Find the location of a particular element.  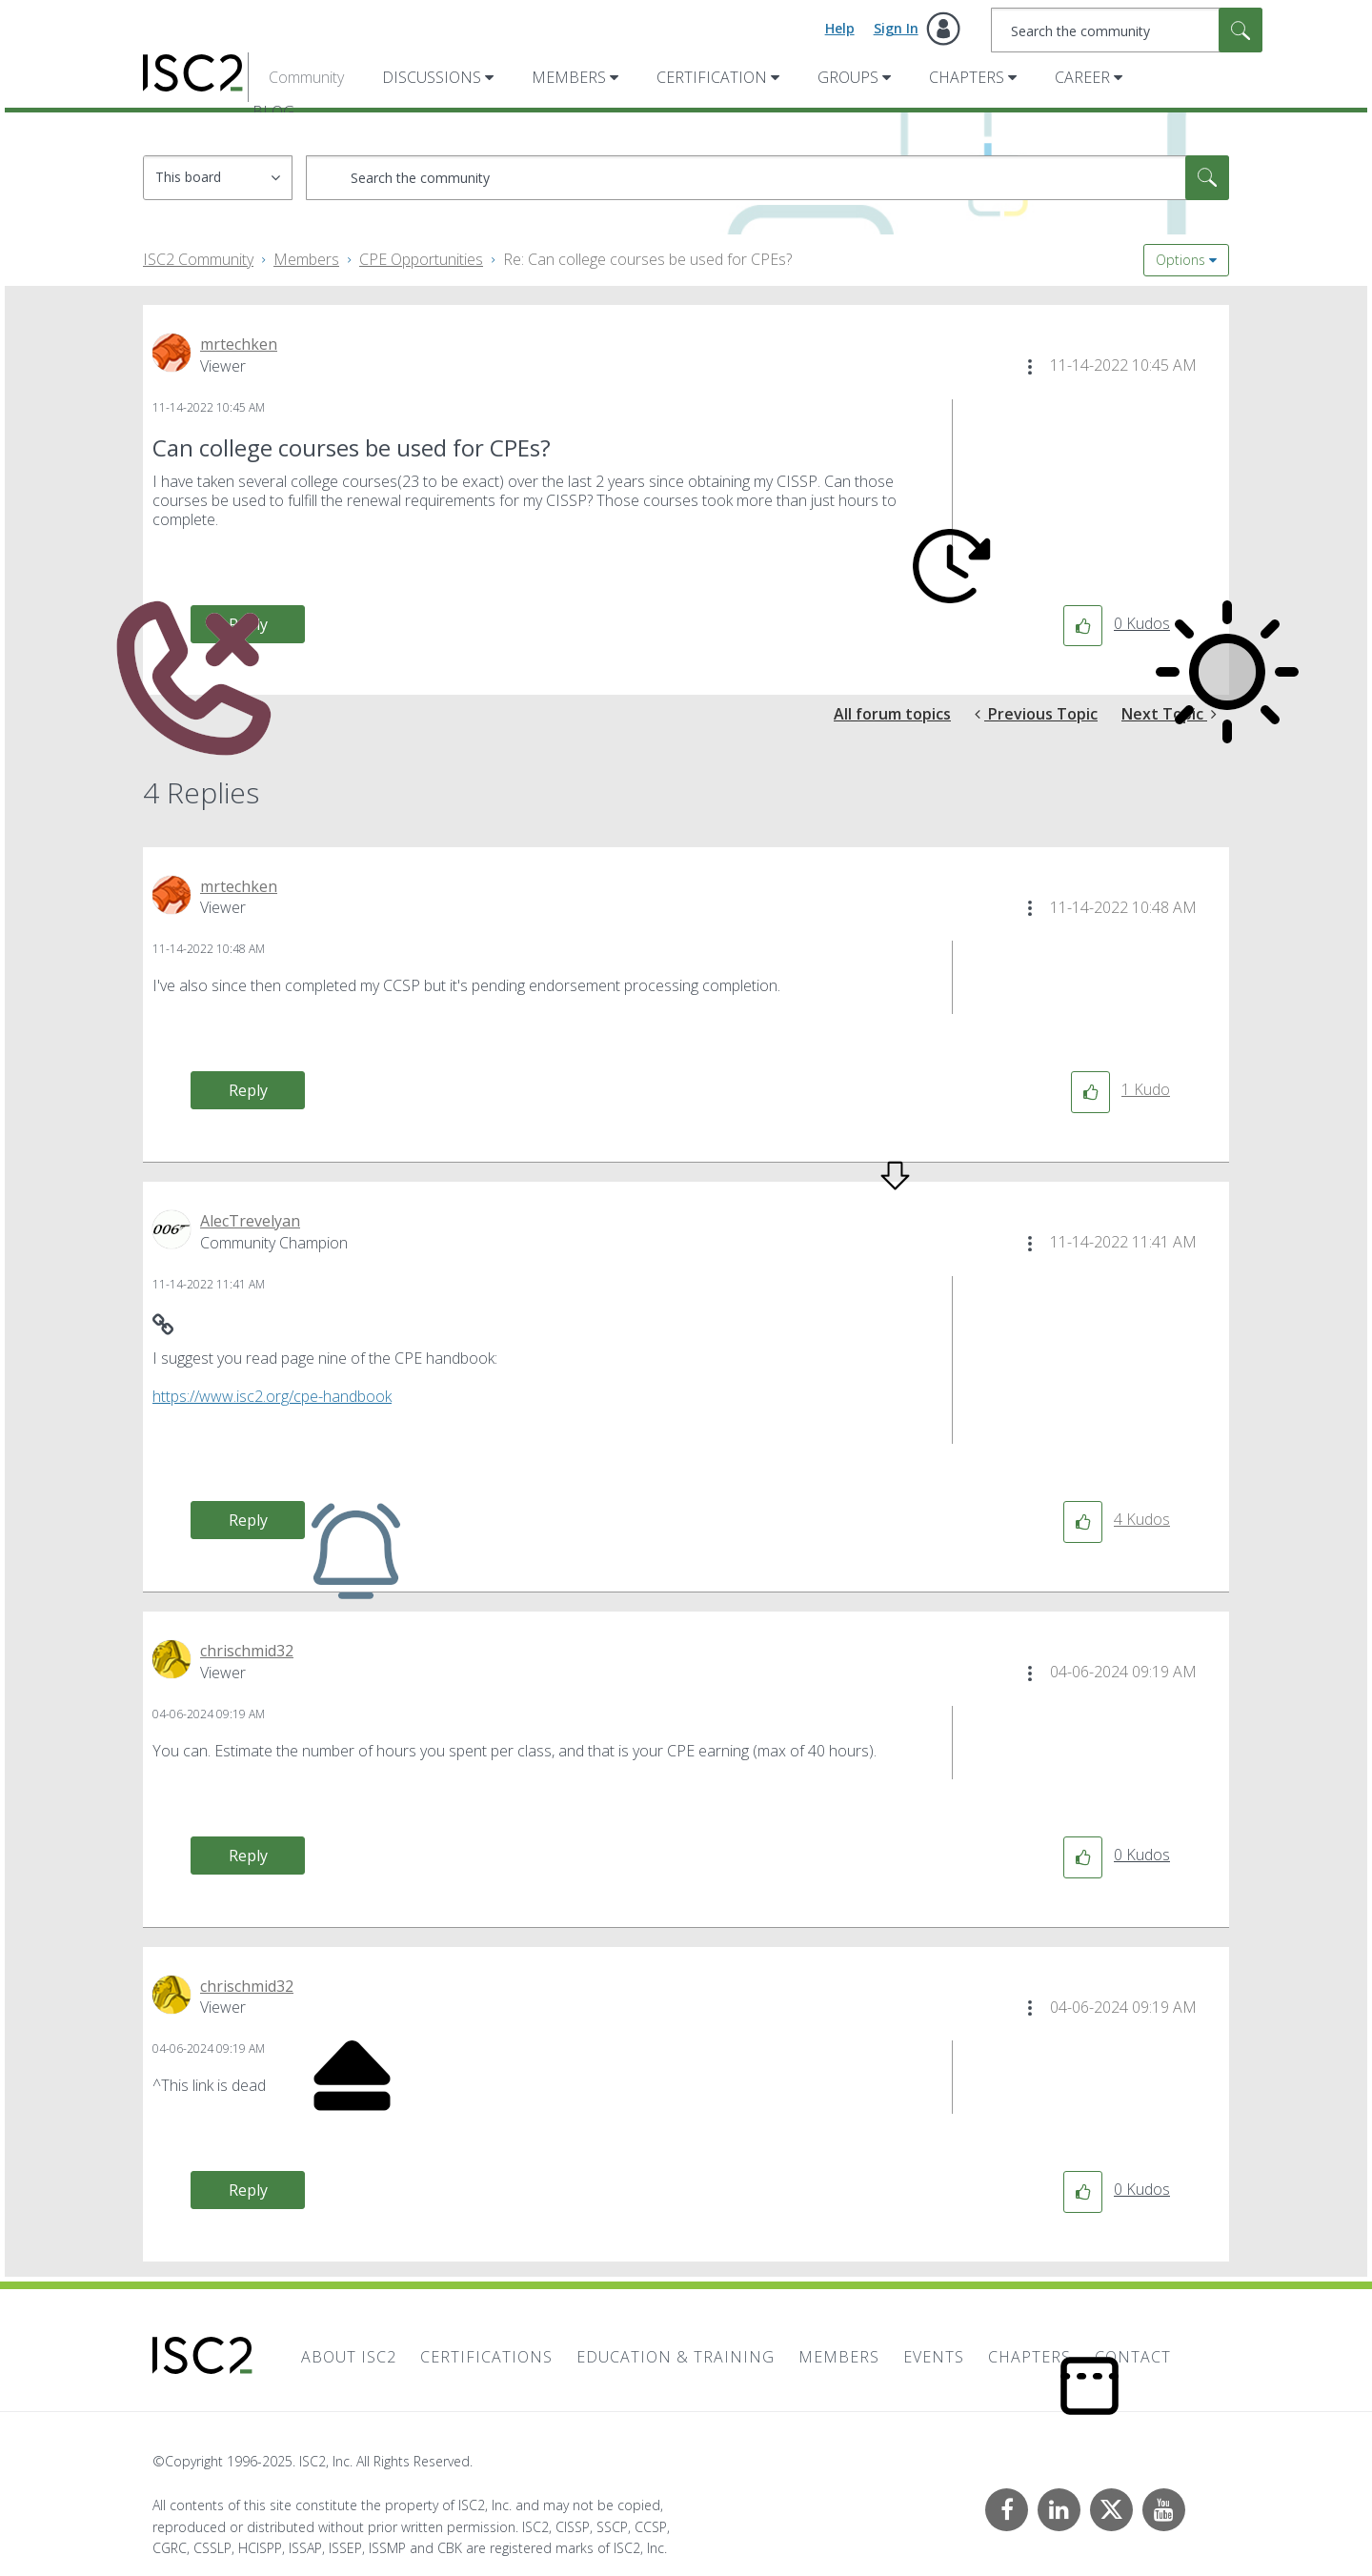

end or reject a phone call is located at coordinates (196, 675).